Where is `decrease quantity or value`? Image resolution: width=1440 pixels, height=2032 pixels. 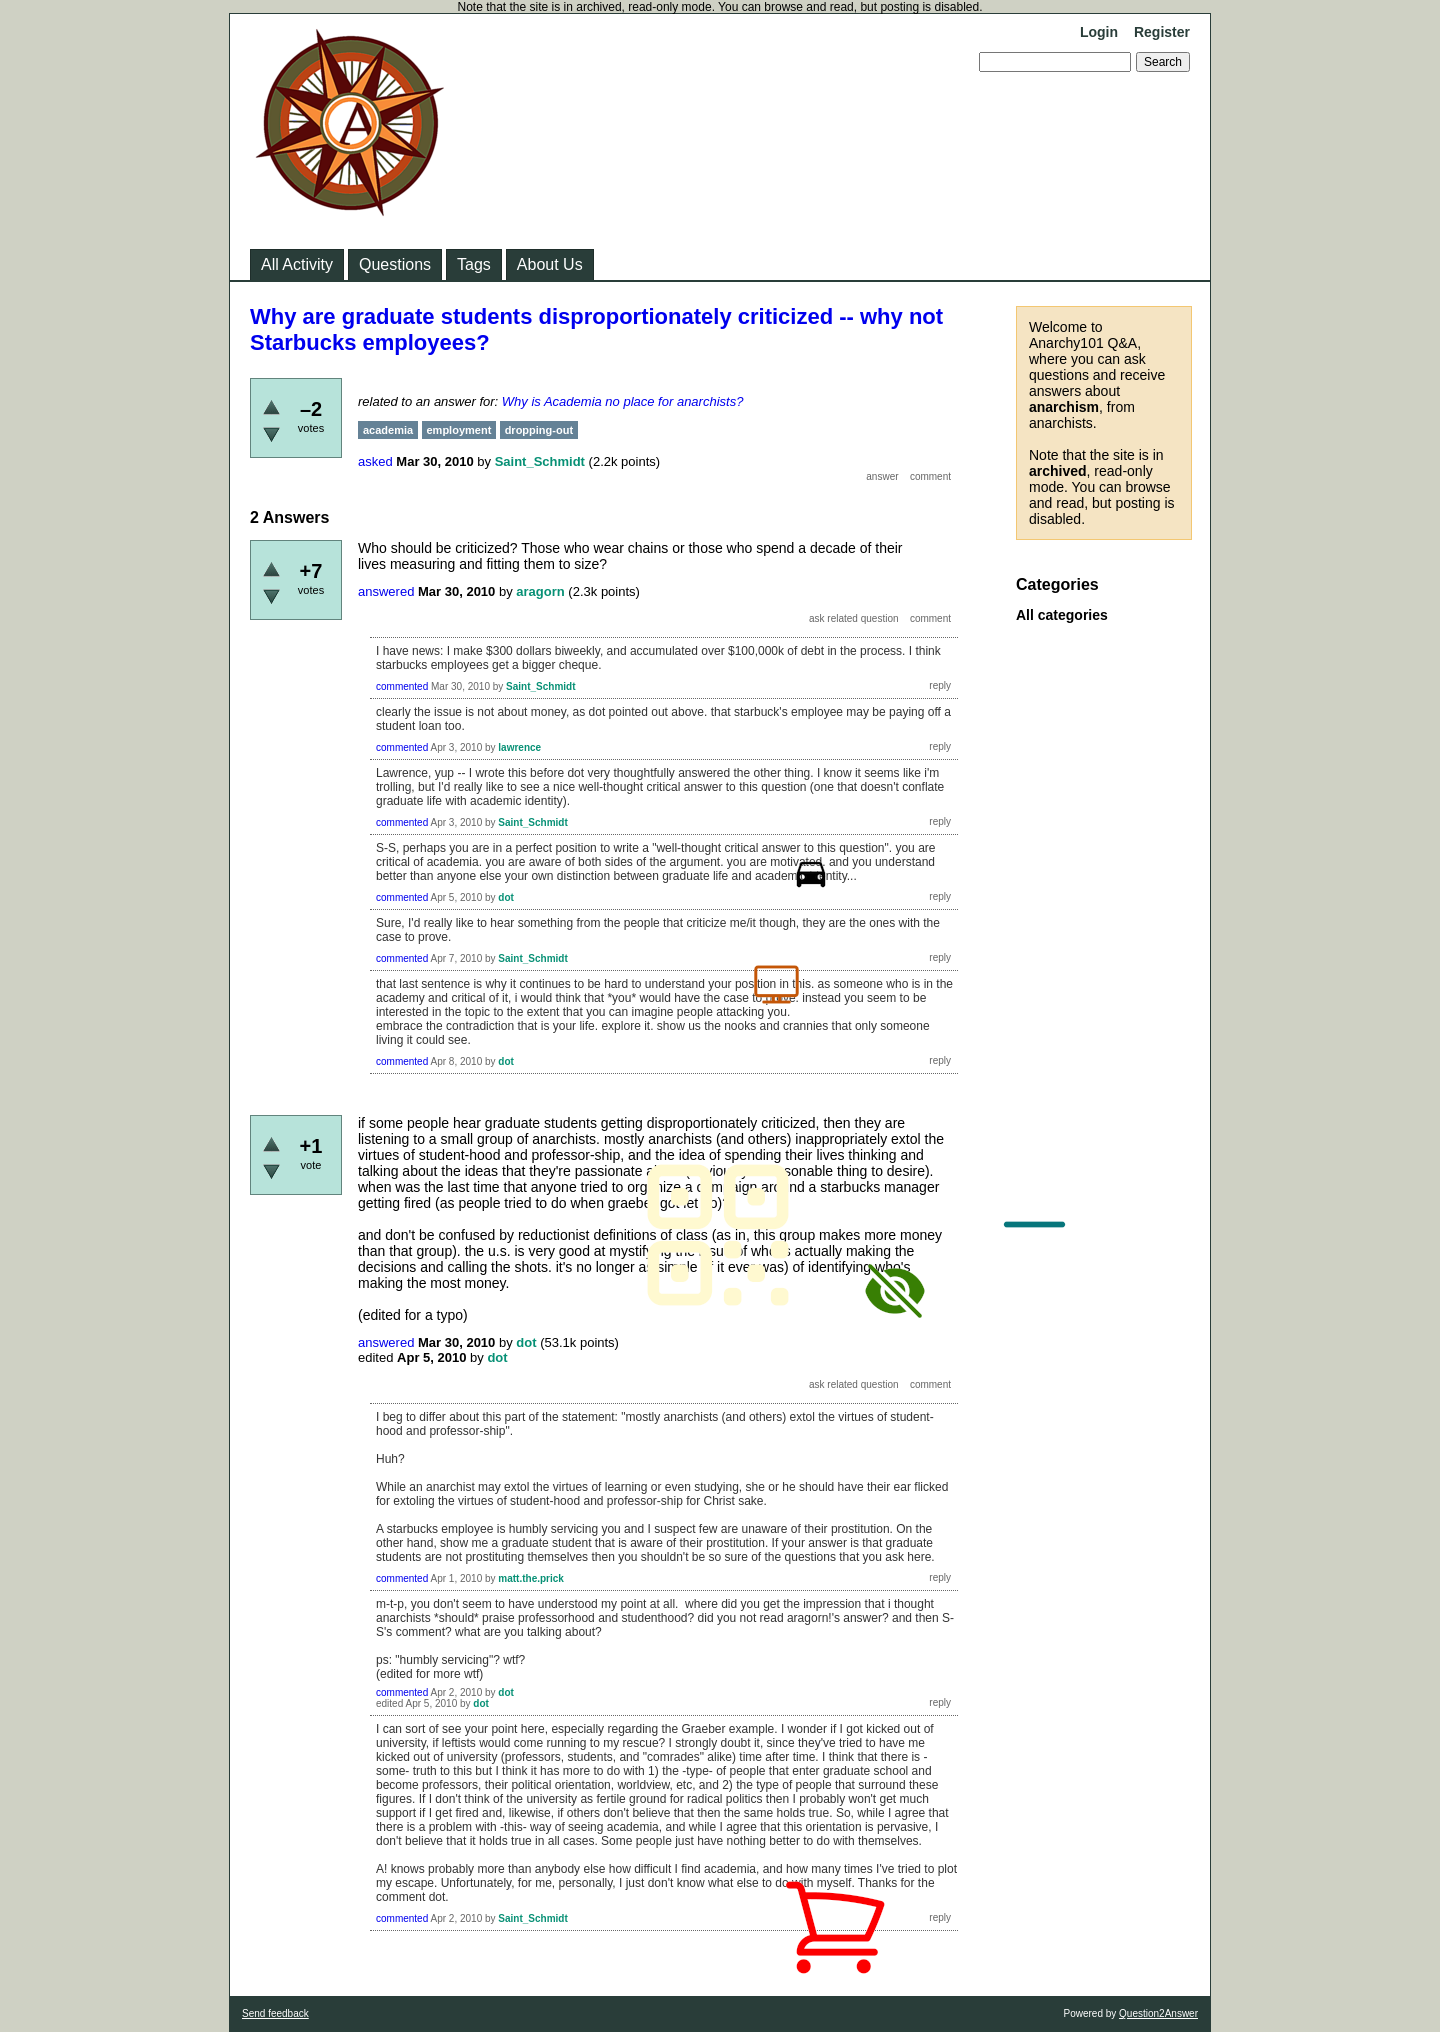 decrease quantity or value is located at coordinates (1034, 1224).